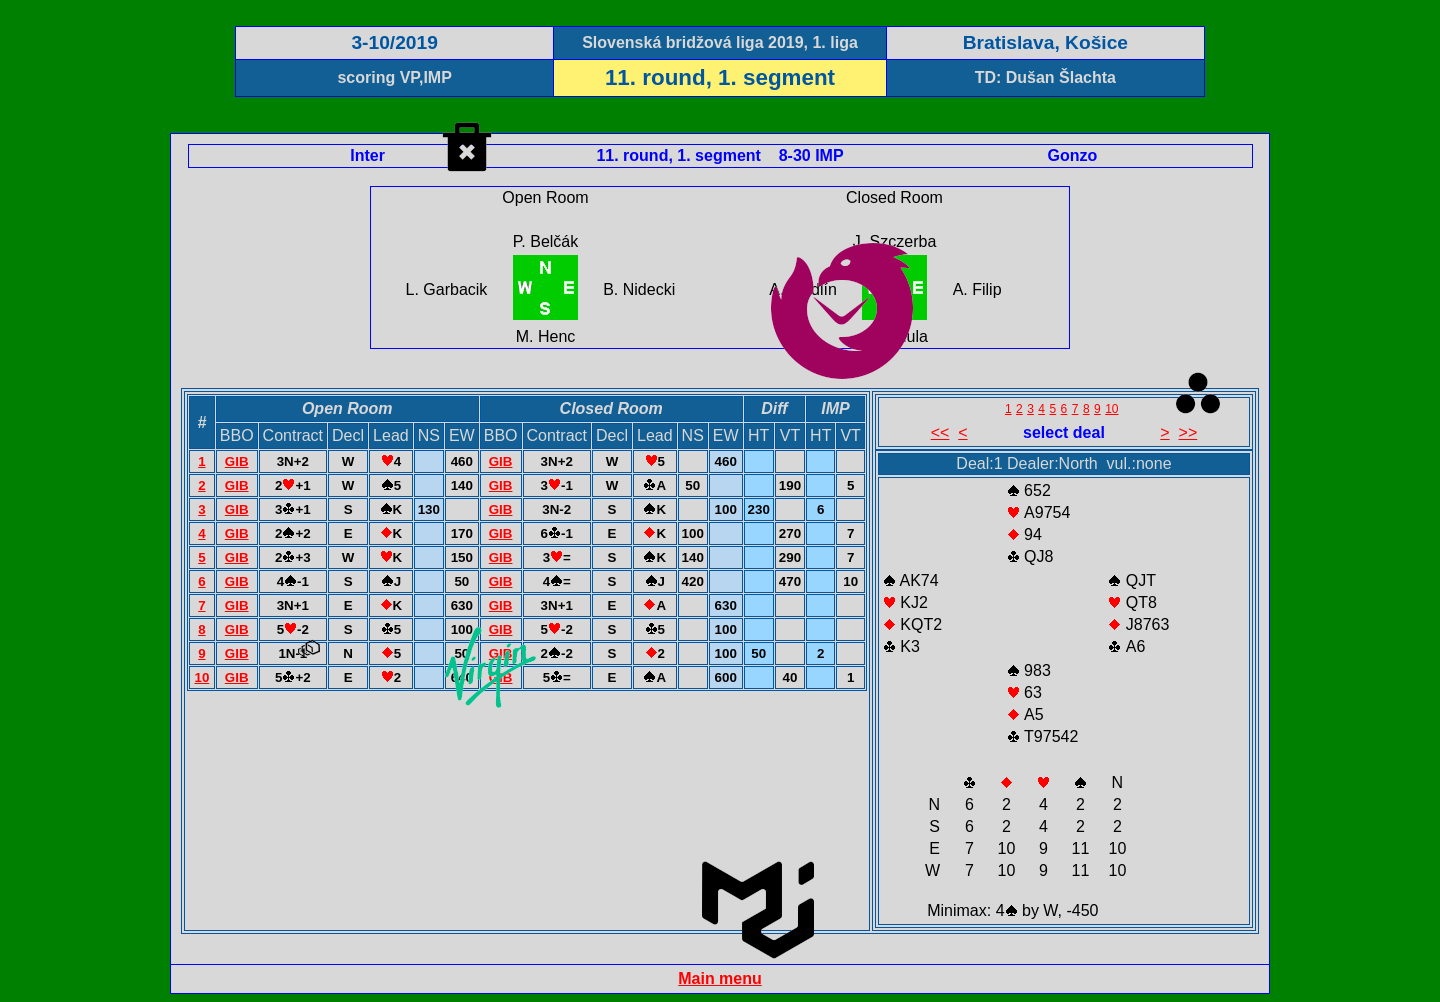 The height and width of the screenshot is (1002, 1440). I want to click on open Mozilla Thunderbird email client, so click(842, 311).